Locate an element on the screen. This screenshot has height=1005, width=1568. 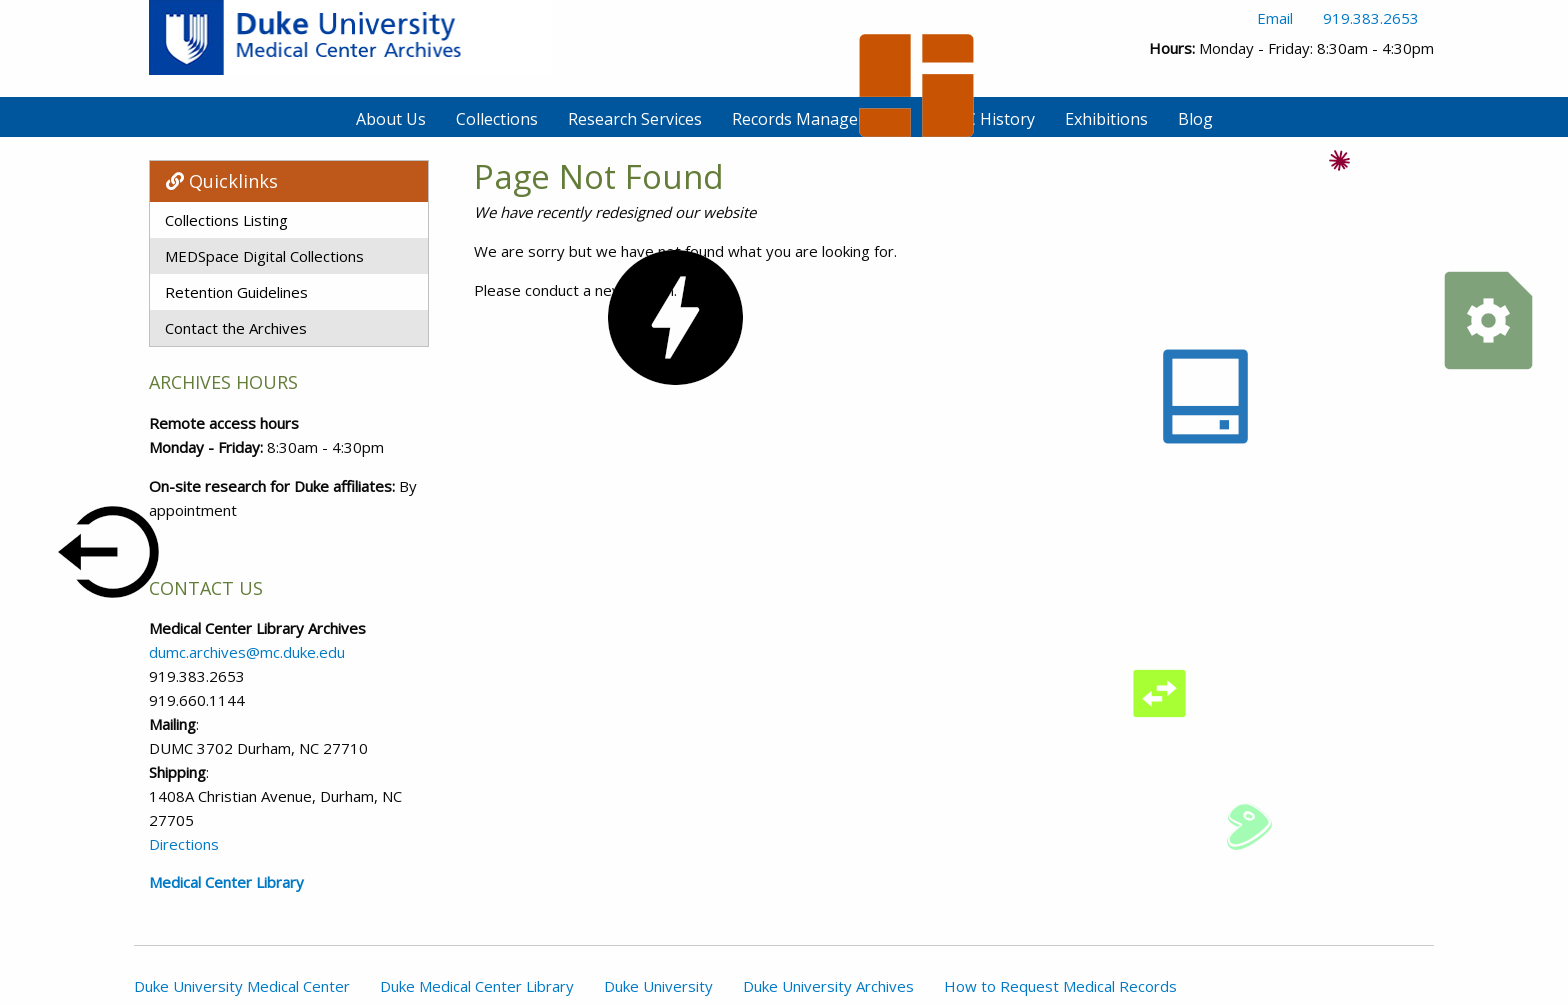
switch to masonry grid view is located at coordinates (916, 85).